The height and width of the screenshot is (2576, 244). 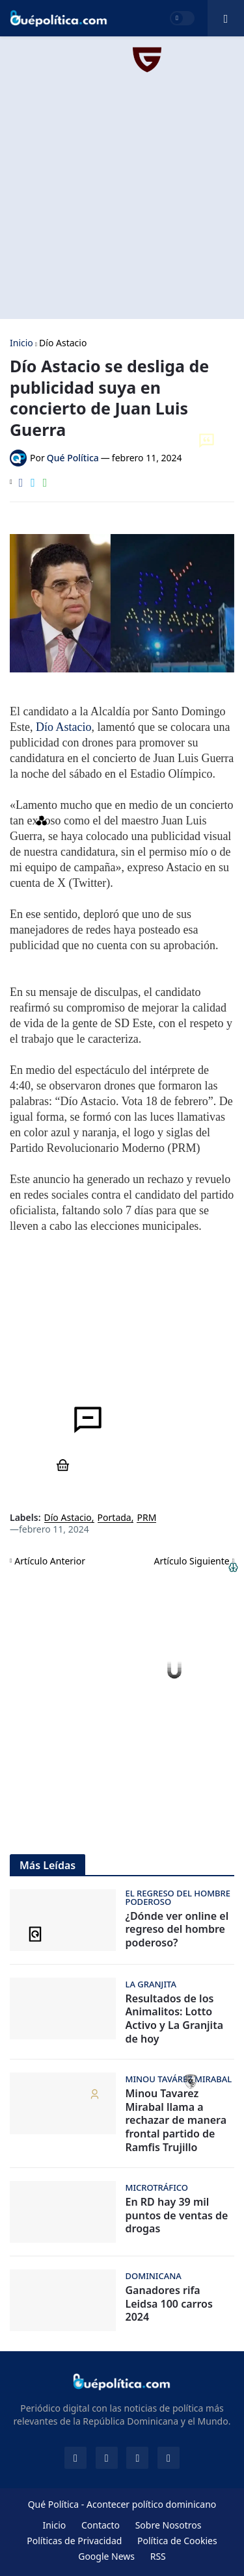 What do you see at coordinates (206, 440) in the screenshot?
I see `view quoted messages or replies` at bounding box center [206, 440].